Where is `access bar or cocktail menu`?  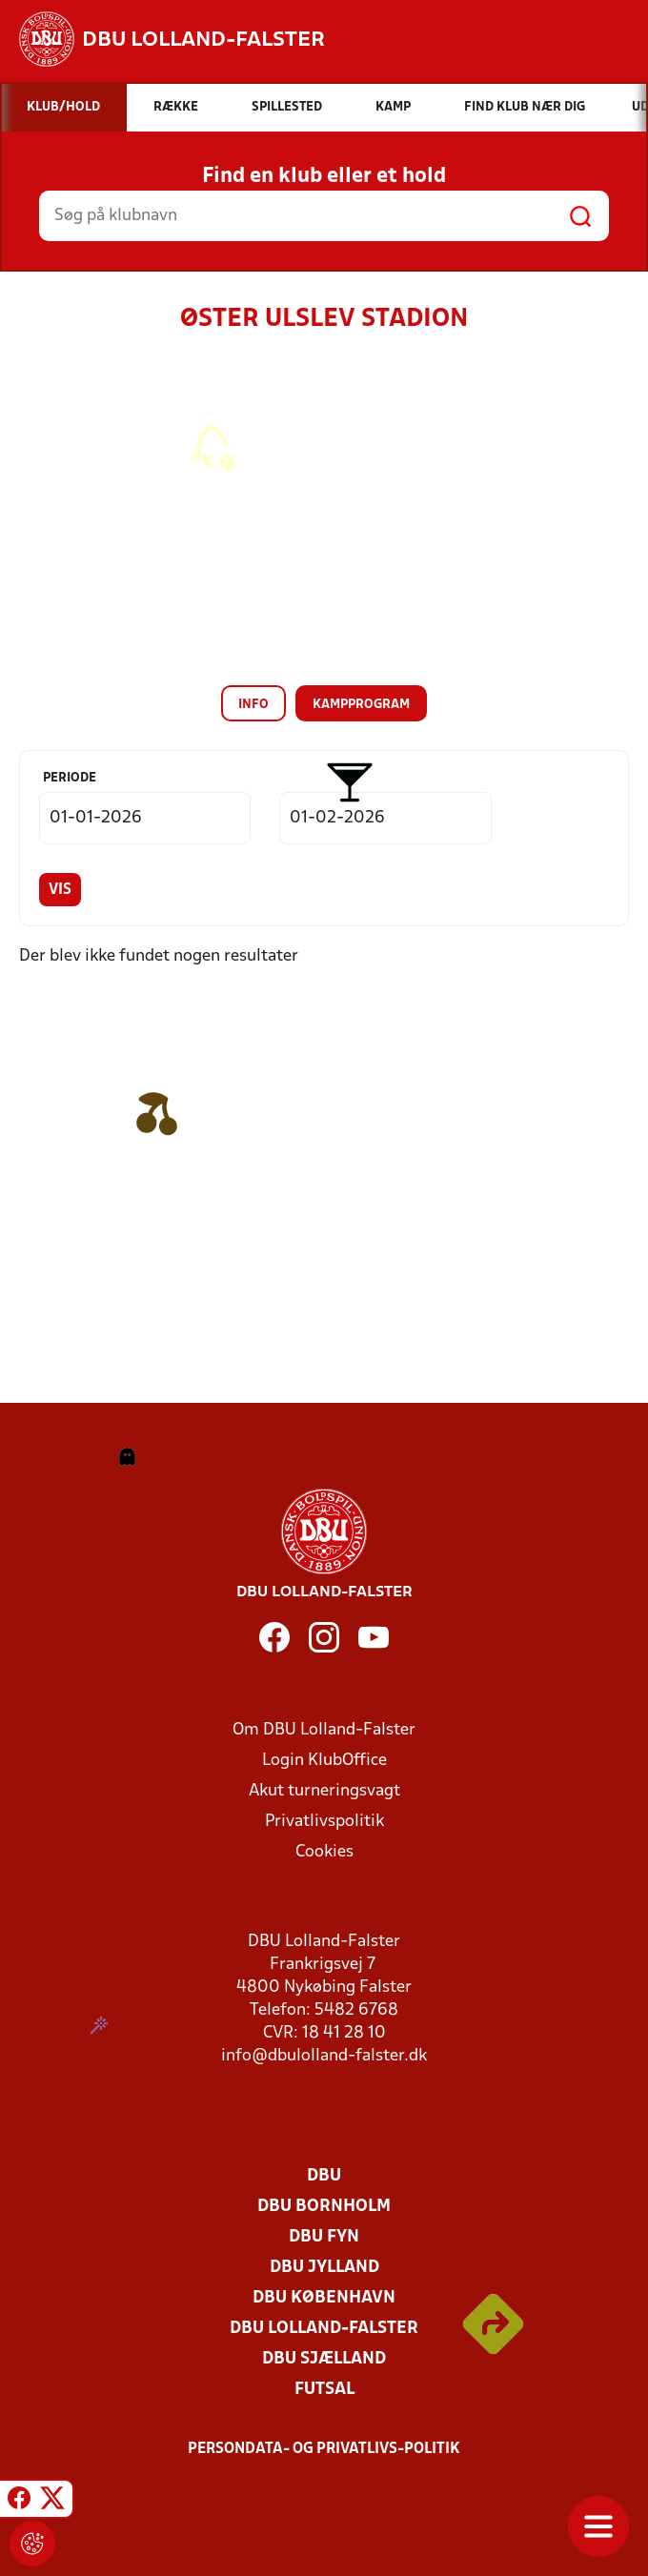 access bar or cocktail menu is located at coordinates (350, 782).